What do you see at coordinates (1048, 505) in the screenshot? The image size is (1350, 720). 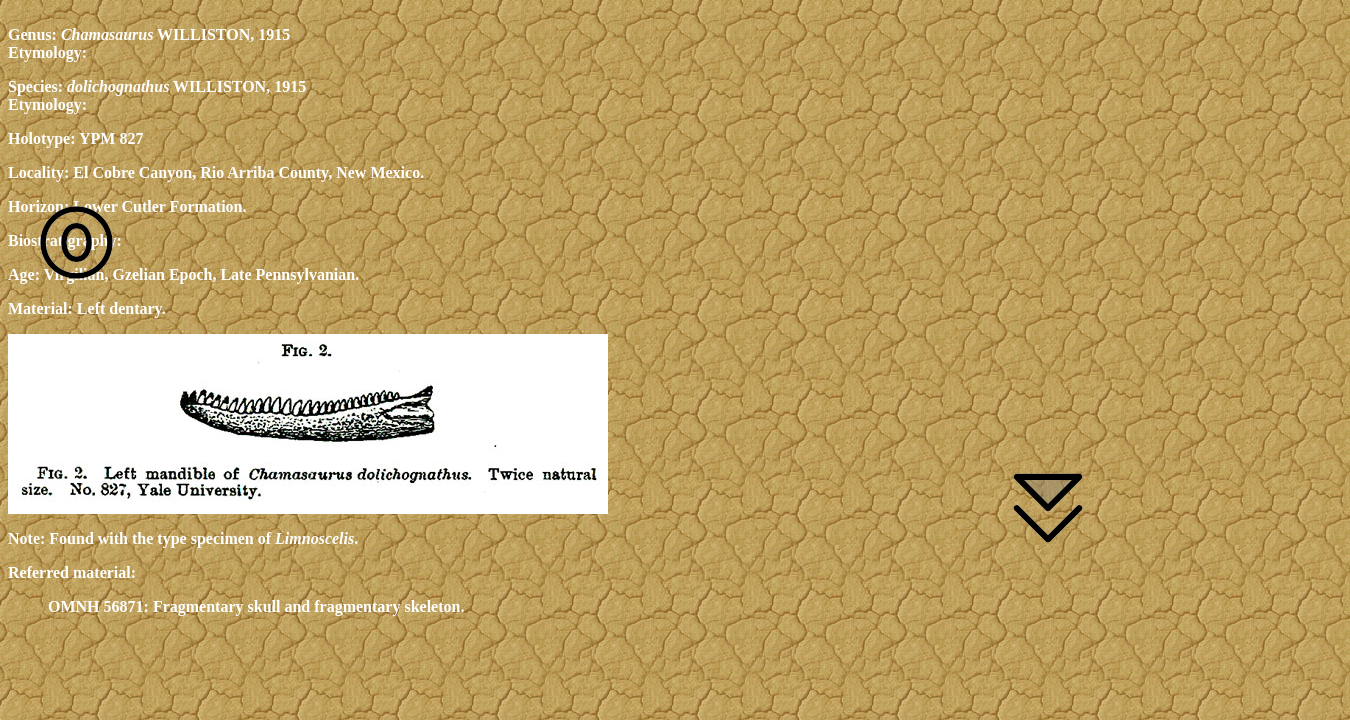 I see `expand content or show more items below` at bounding box center [1048, 505].